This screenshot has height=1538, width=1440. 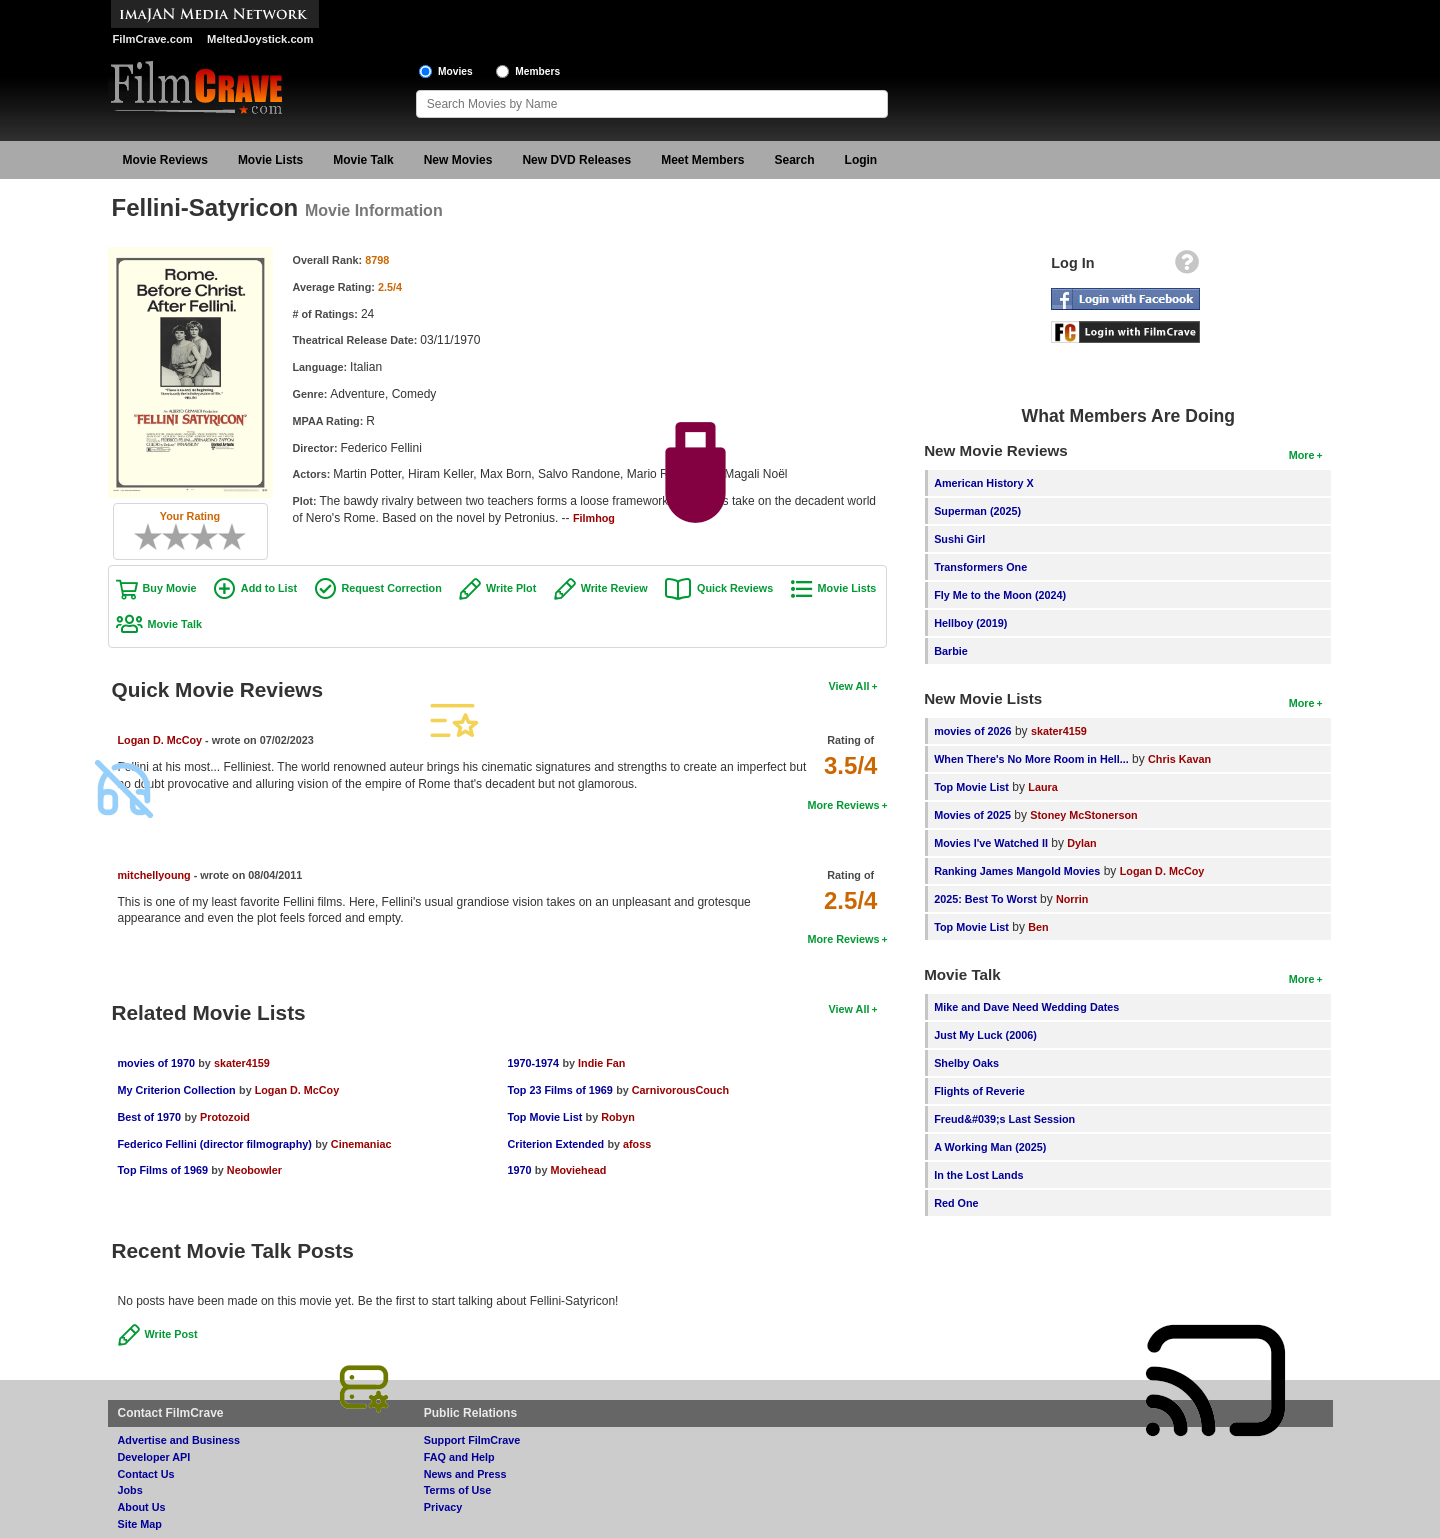 What do you see at coordinates (124, 789) in the screenshot?
I see `mute or disable audio output` at bounding box center [124, 789].